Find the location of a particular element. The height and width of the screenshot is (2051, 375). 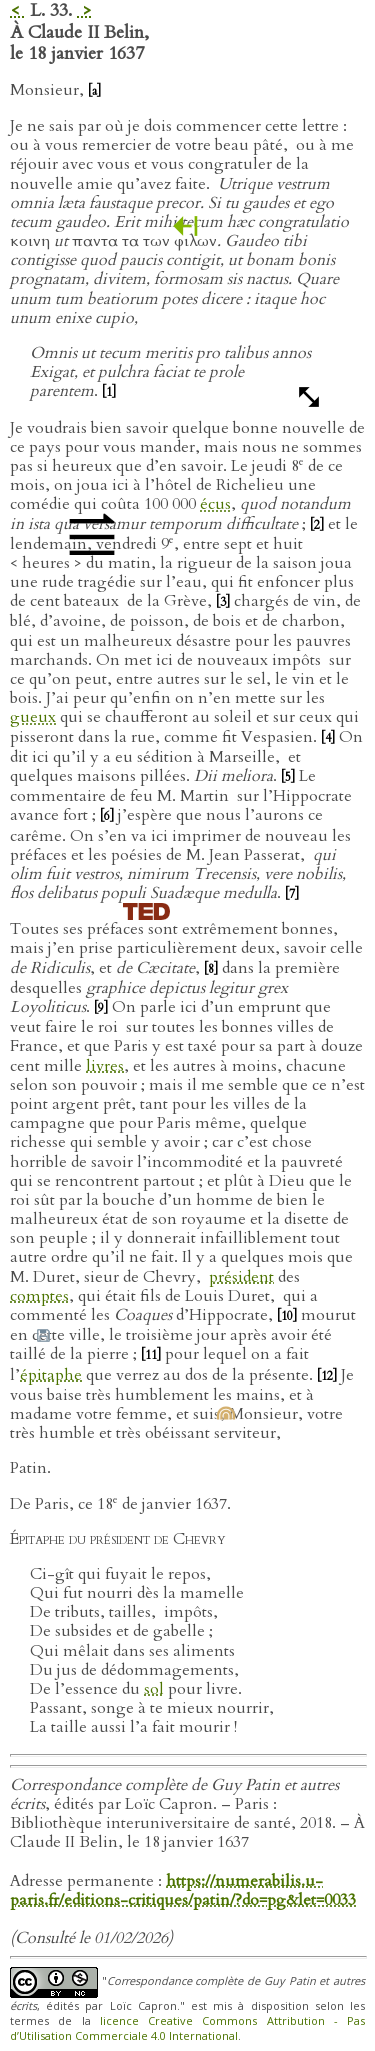

open the TED app is located at coordinates (146, 911).